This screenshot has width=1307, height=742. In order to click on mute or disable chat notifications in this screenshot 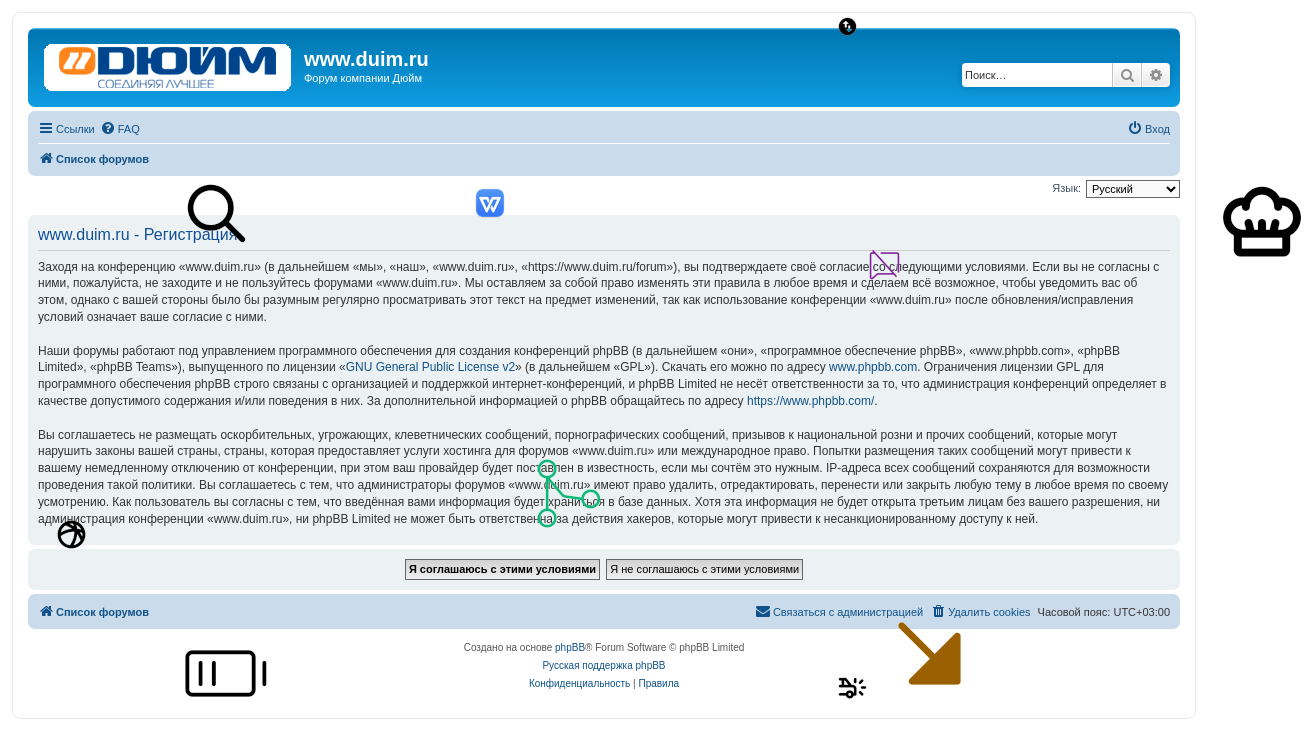, I will do `click(884, 263)`.